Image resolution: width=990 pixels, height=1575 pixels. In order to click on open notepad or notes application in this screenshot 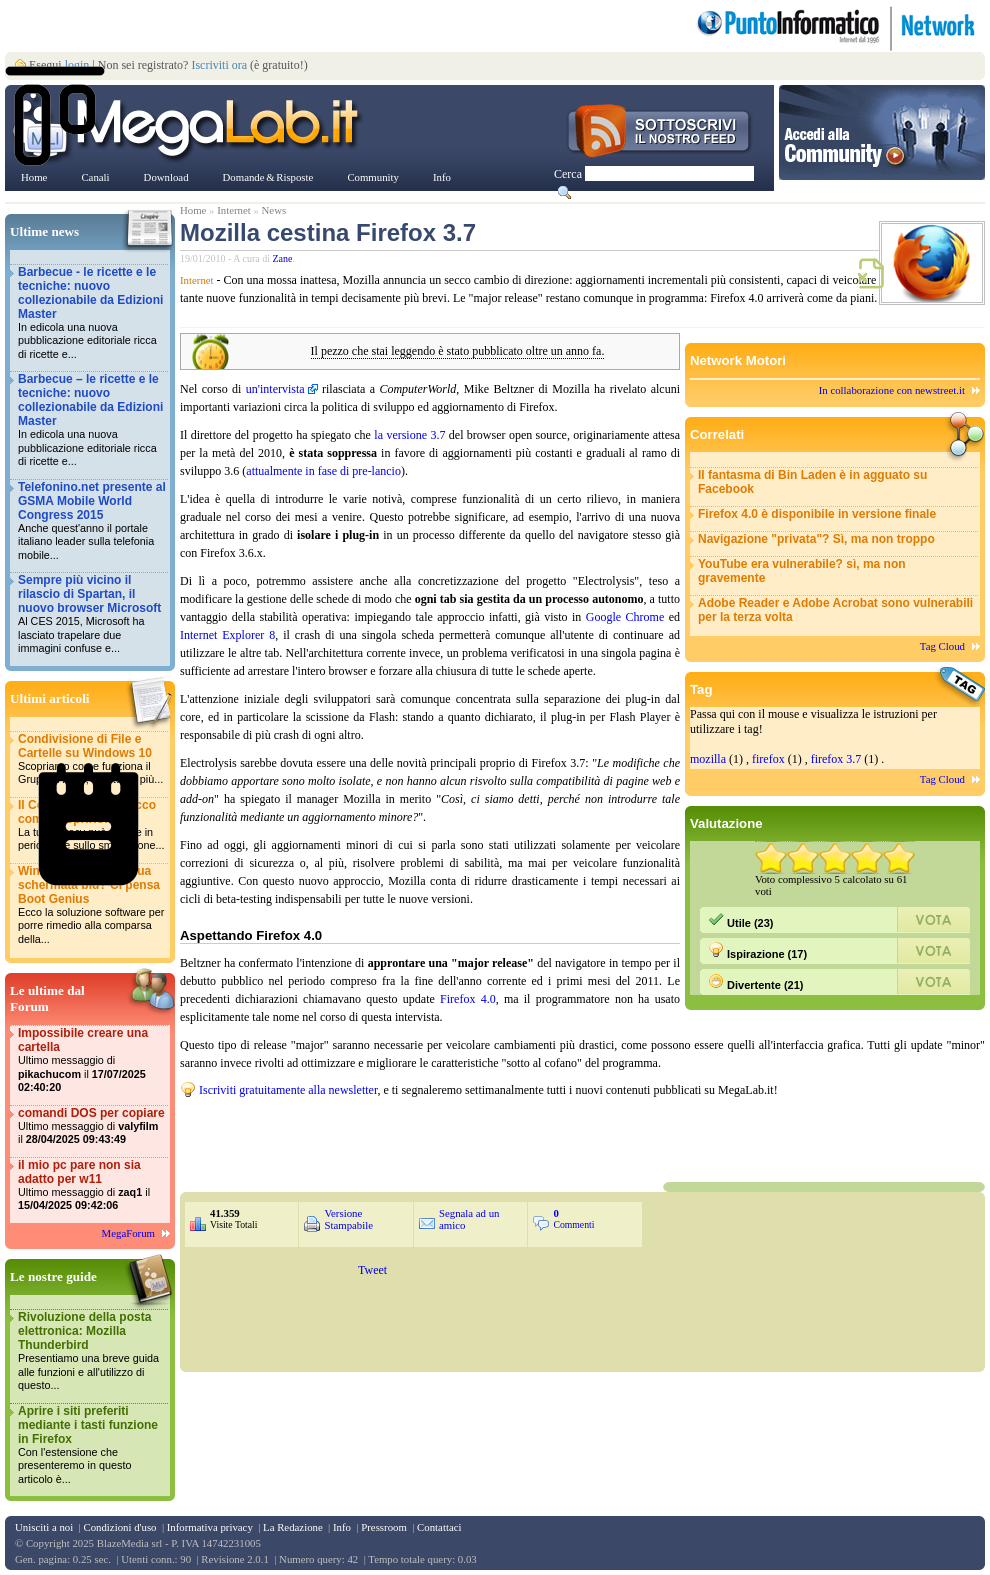, I will do `click(88, 826)`.